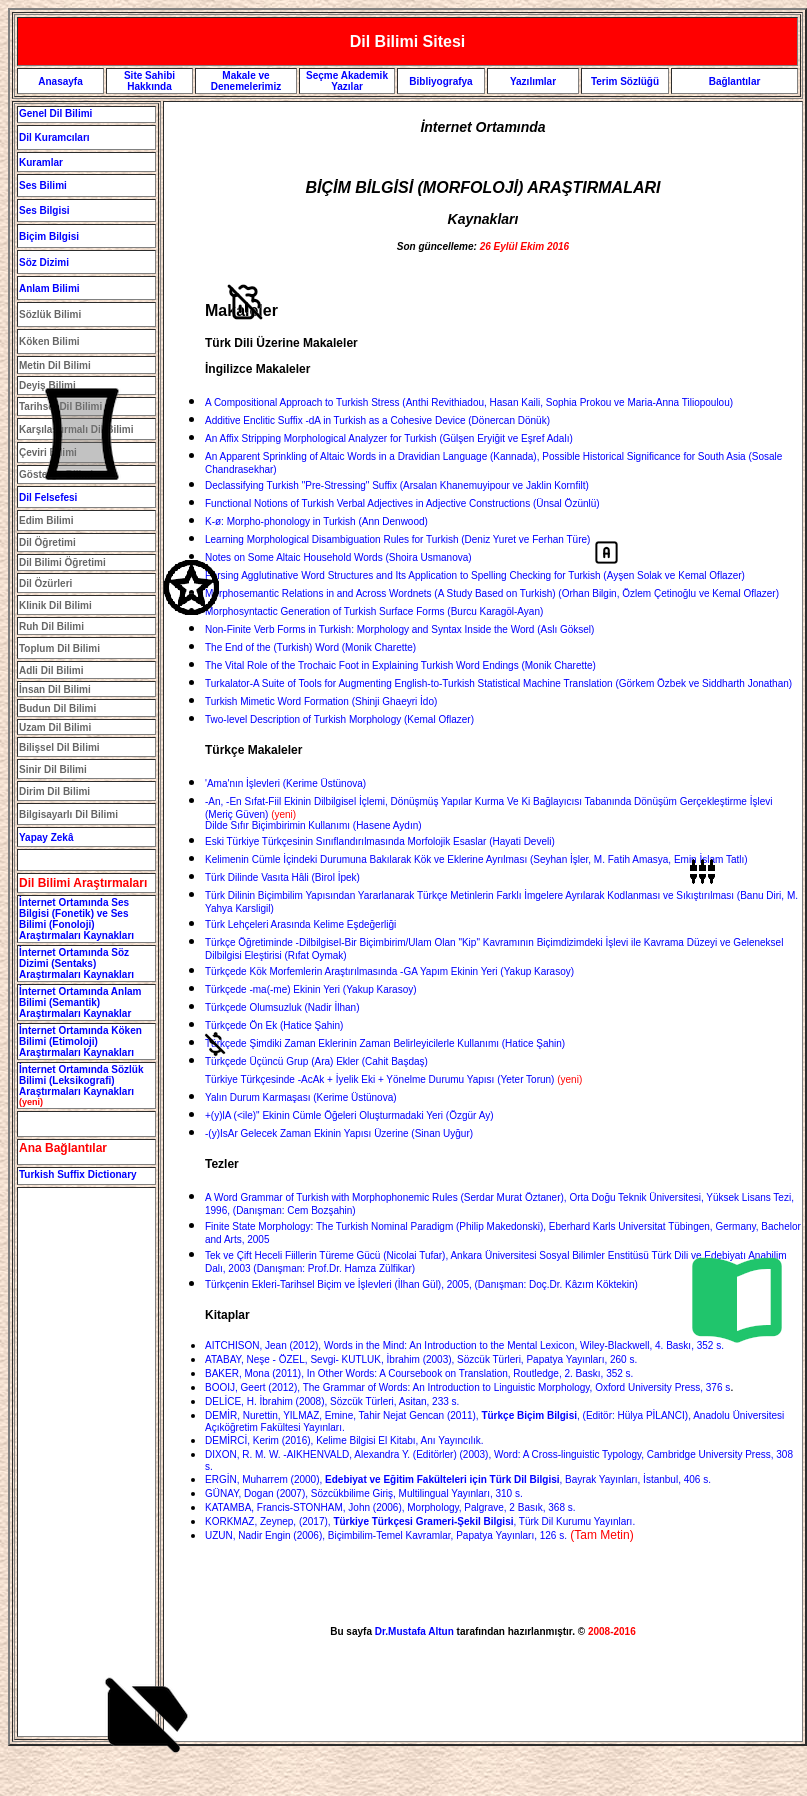  What do you see at coordinates (215, 1044) in the screenshot?
I see `indicates no cost or free item` at bounding box center [215, 1044].